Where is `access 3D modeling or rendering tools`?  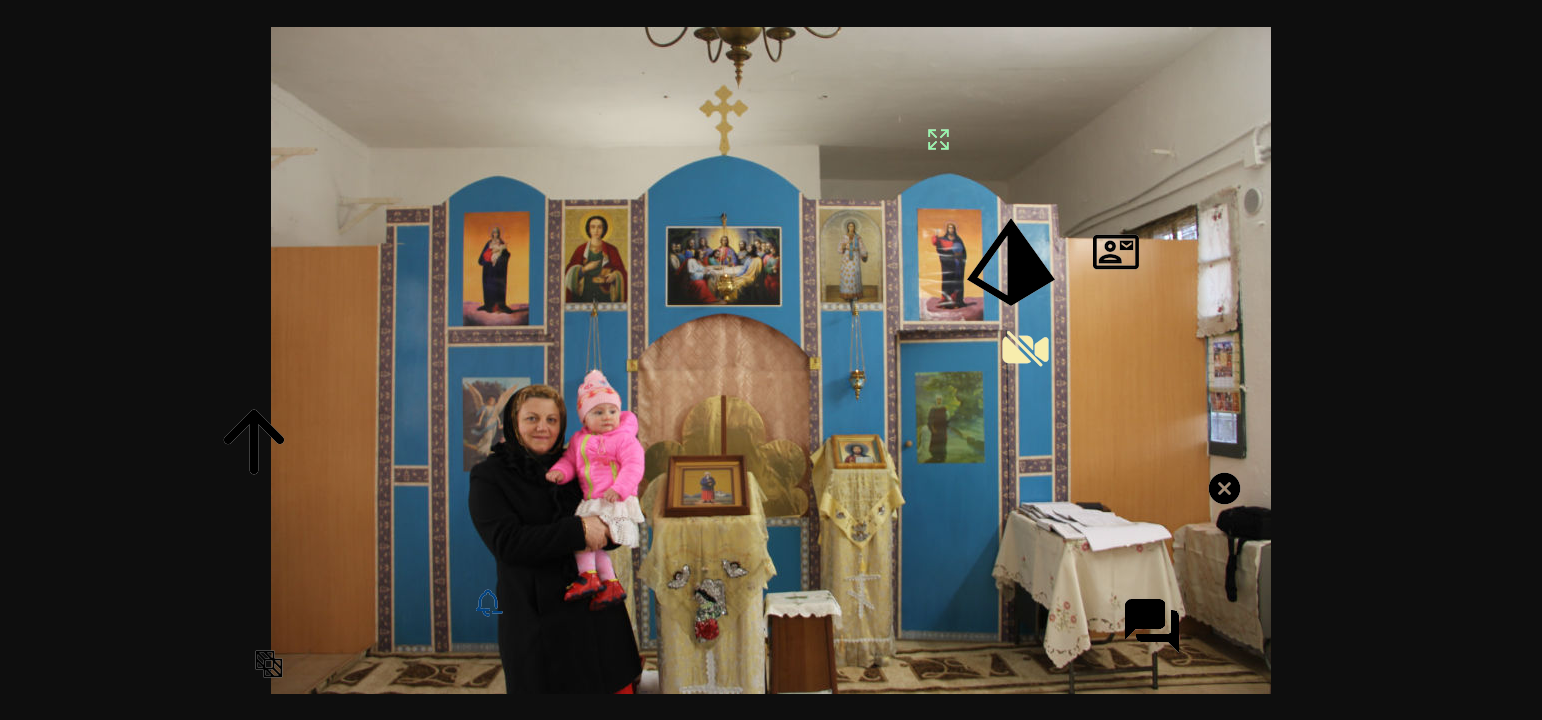 access 3D modeling or rendering tools is located at coordinates (1011, 262).